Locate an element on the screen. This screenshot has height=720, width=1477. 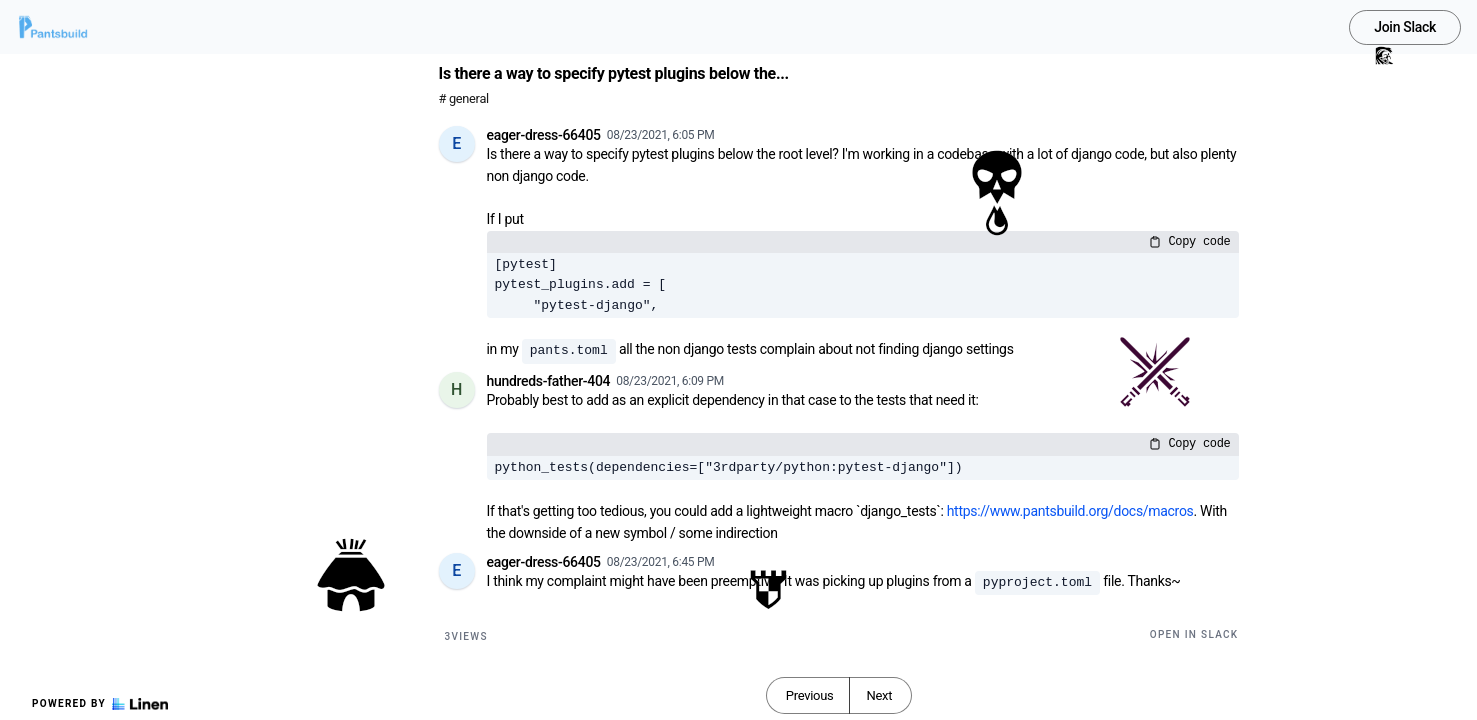
activate shield or defense mode is located at coordinates (768, 590).